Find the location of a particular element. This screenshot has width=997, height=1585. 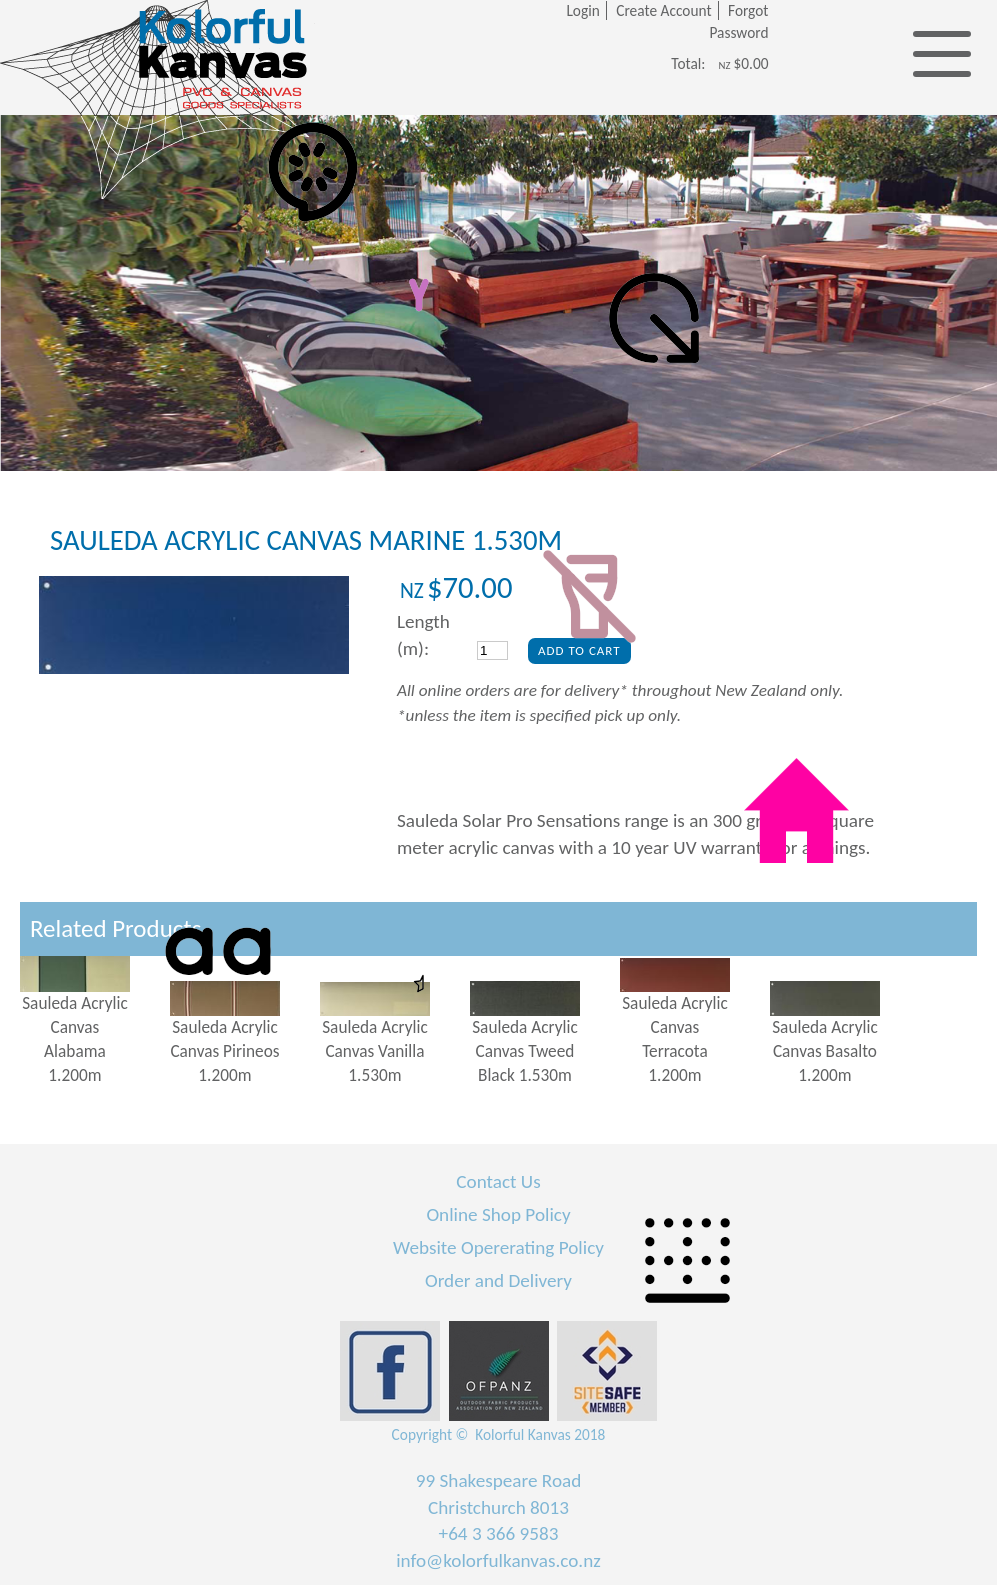

switch text to lowercase is located at coordinates (218, 933).